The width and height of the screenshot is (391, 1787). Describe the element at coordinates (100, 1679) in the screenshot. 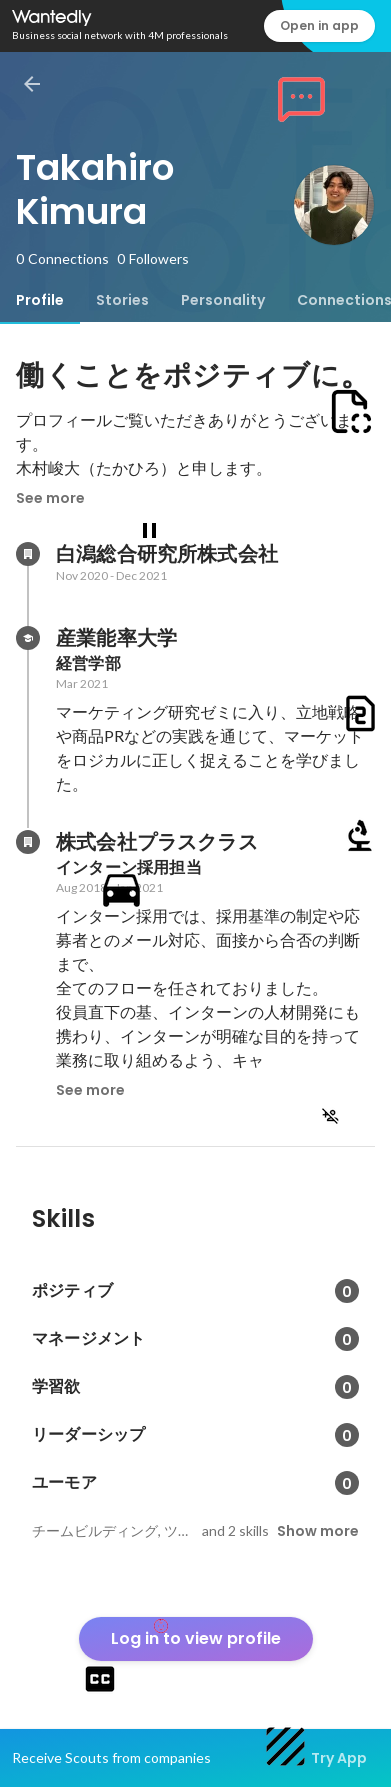

I see `toggle closed captions on video` at that location.